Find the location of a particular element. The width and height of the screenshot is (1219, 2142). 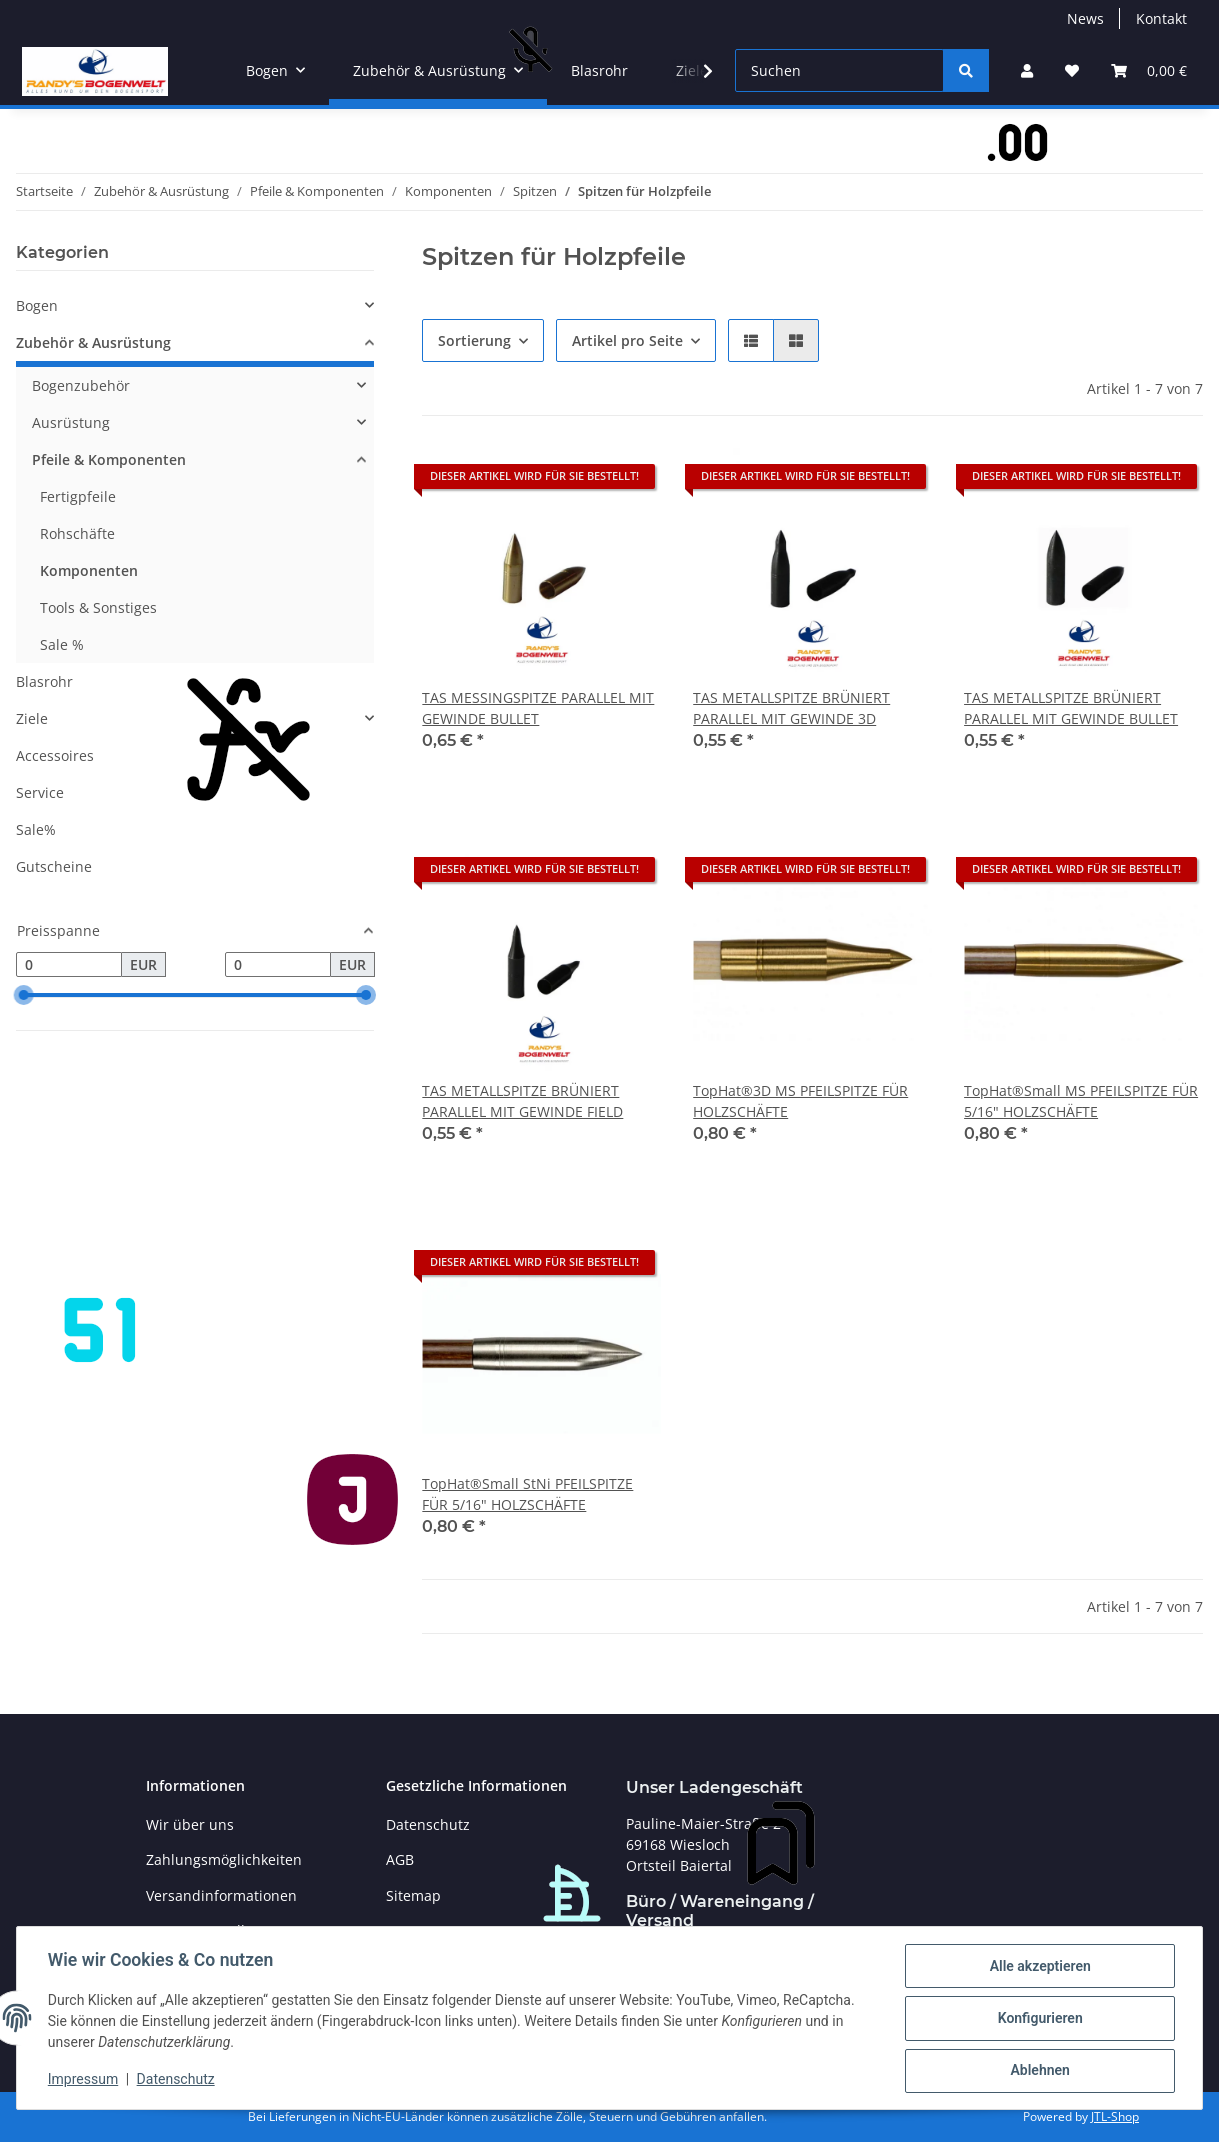

disable math function or formula mode is located at coordinates (248, 739).